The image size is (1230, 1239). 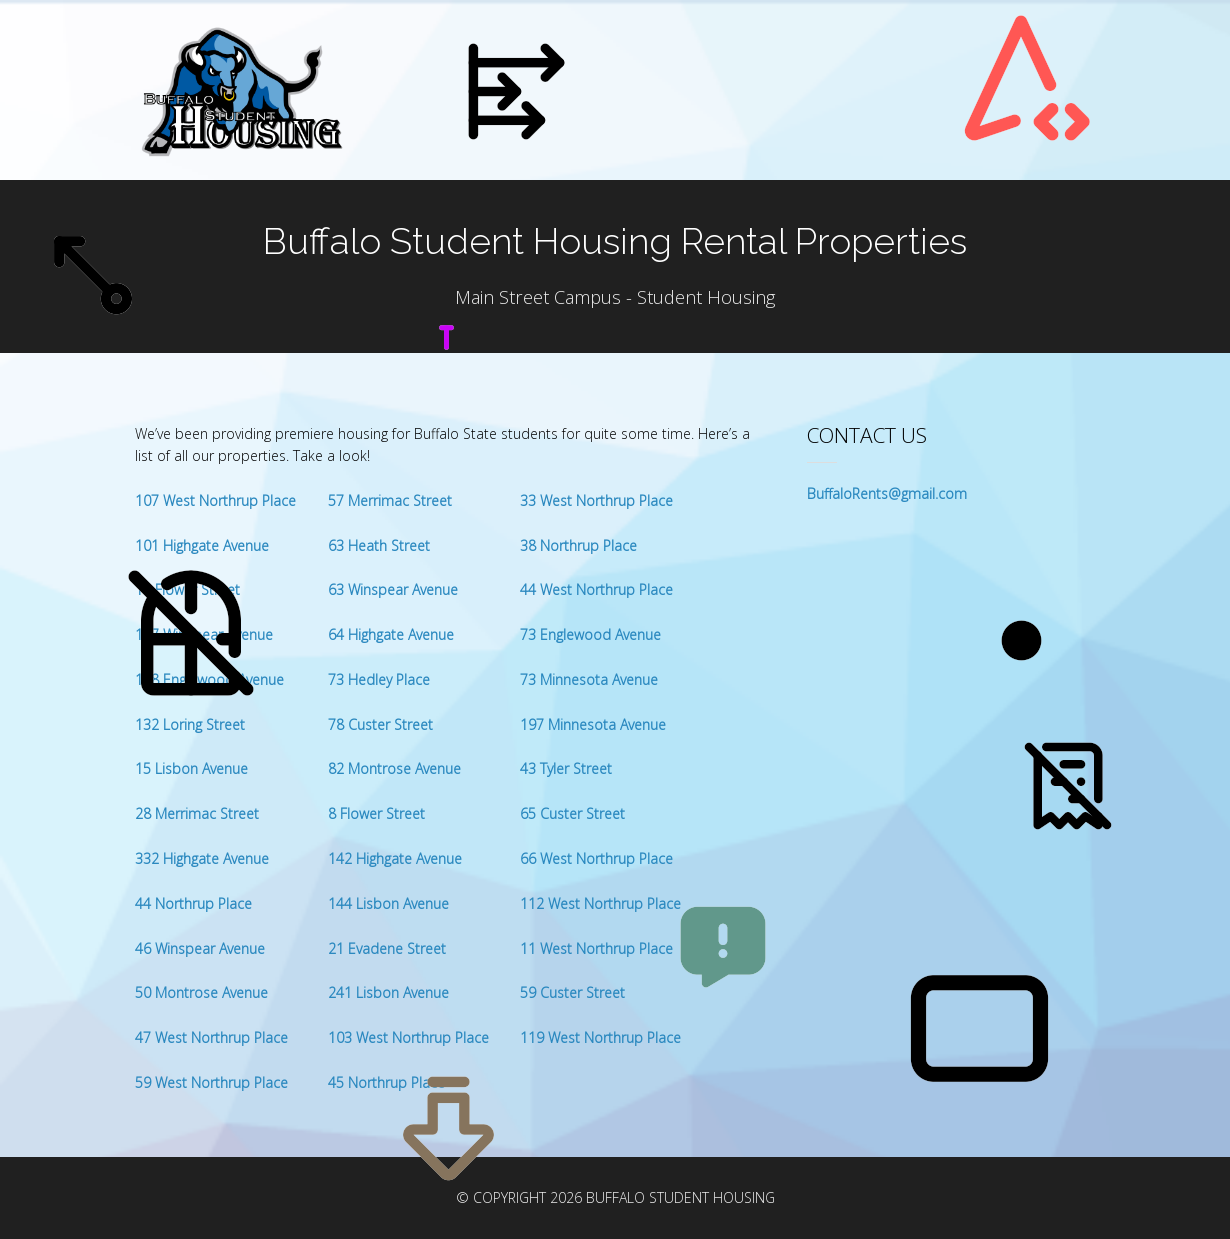 What do you see at coordinates (446, 337) in the screenshot?
I see `text formatting option for title case` at bounding box center [446, 337].